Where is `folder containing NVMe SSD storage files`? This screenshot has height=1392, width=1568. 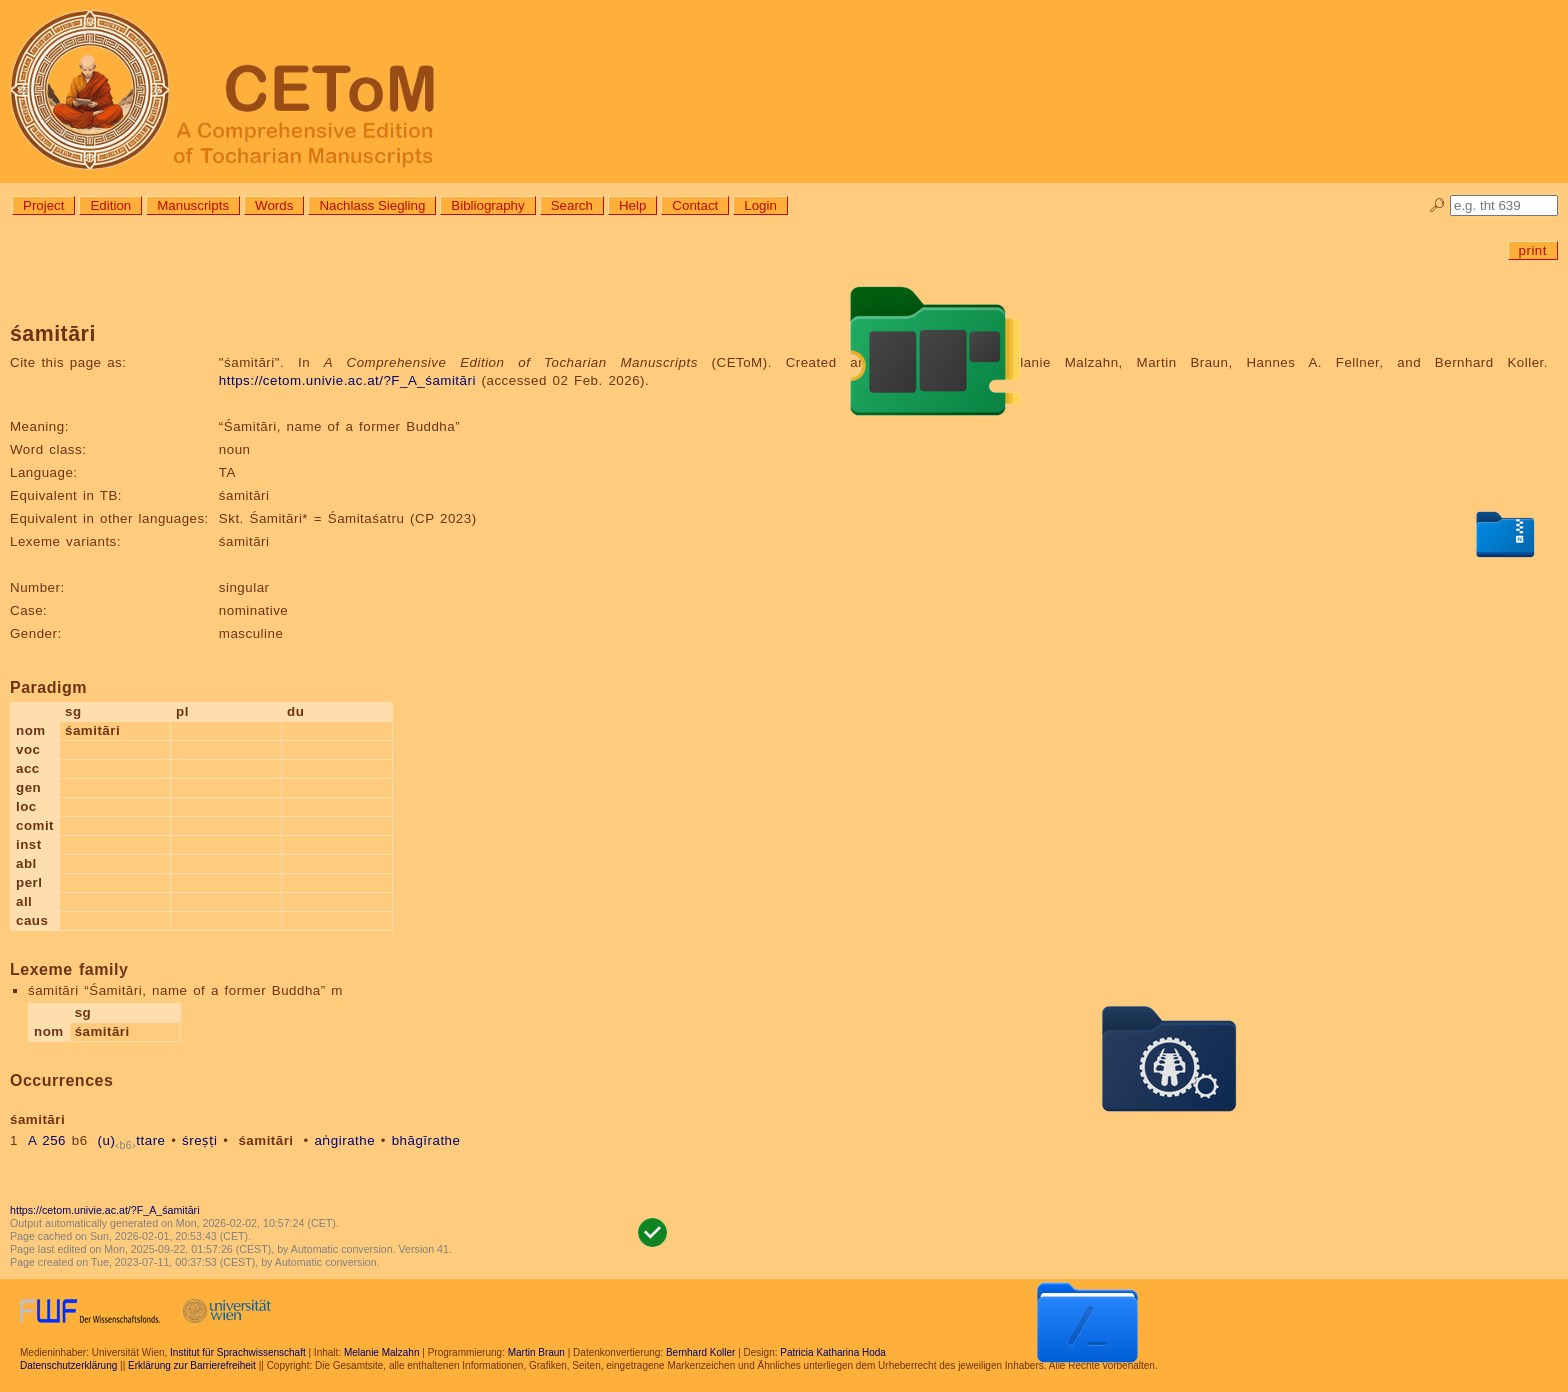 folder containing NVMe SSD storage files is located at coordinates (931, 355).